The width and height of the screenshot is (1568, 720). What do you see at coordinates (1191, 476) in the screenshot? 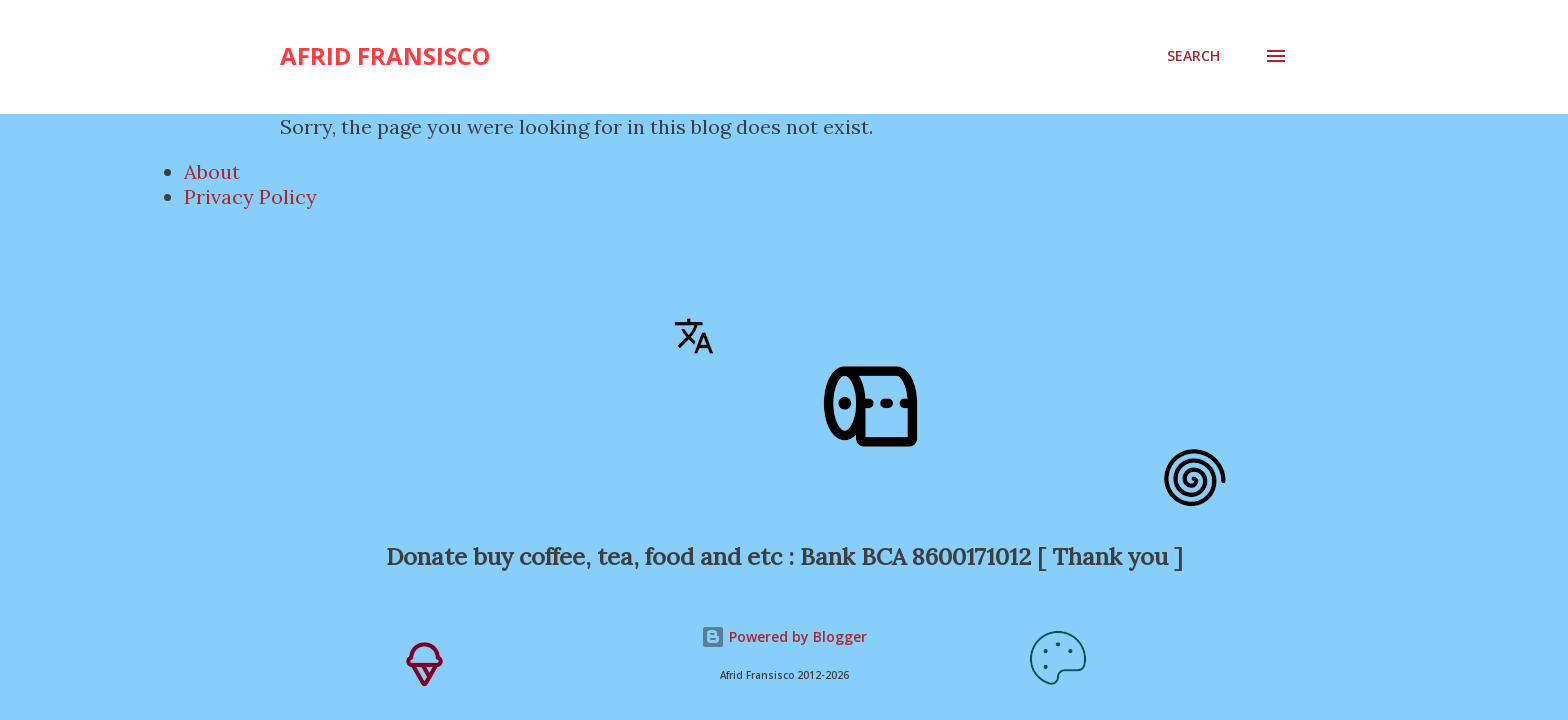
I see `indicates loading or processing in progress` at bounding box center [1191, 476].